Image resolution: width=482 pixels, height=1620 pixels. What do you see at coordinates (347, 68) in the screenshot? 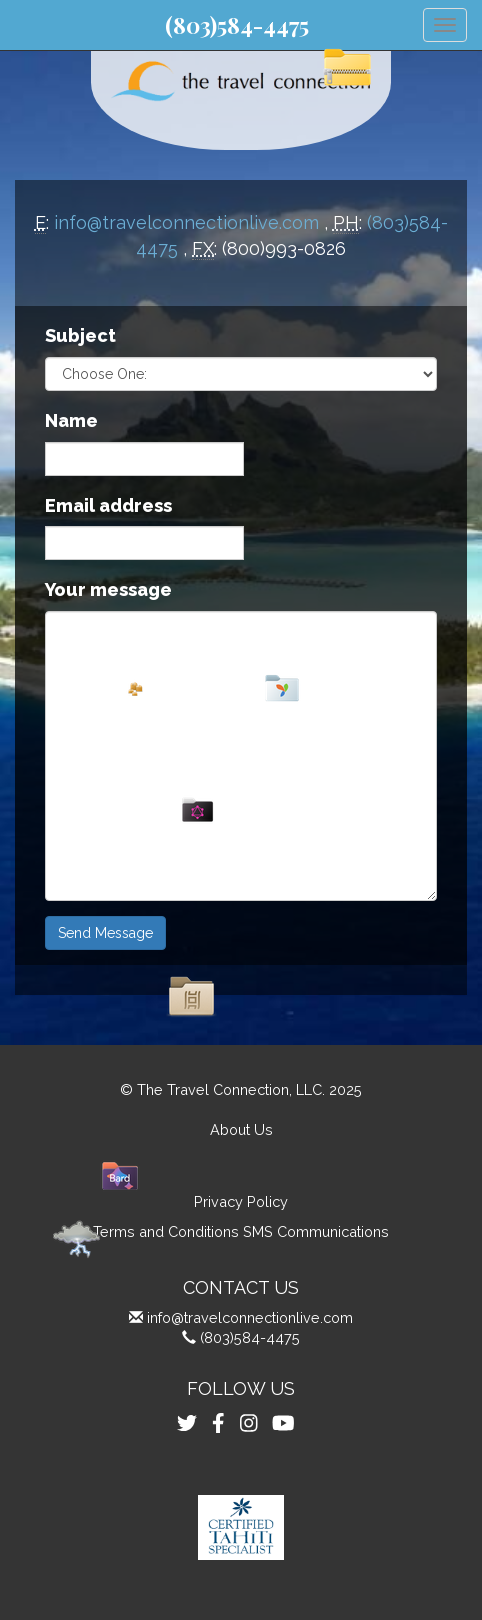
I see `open a compressed zip folder` at bounding box center [347, 68].